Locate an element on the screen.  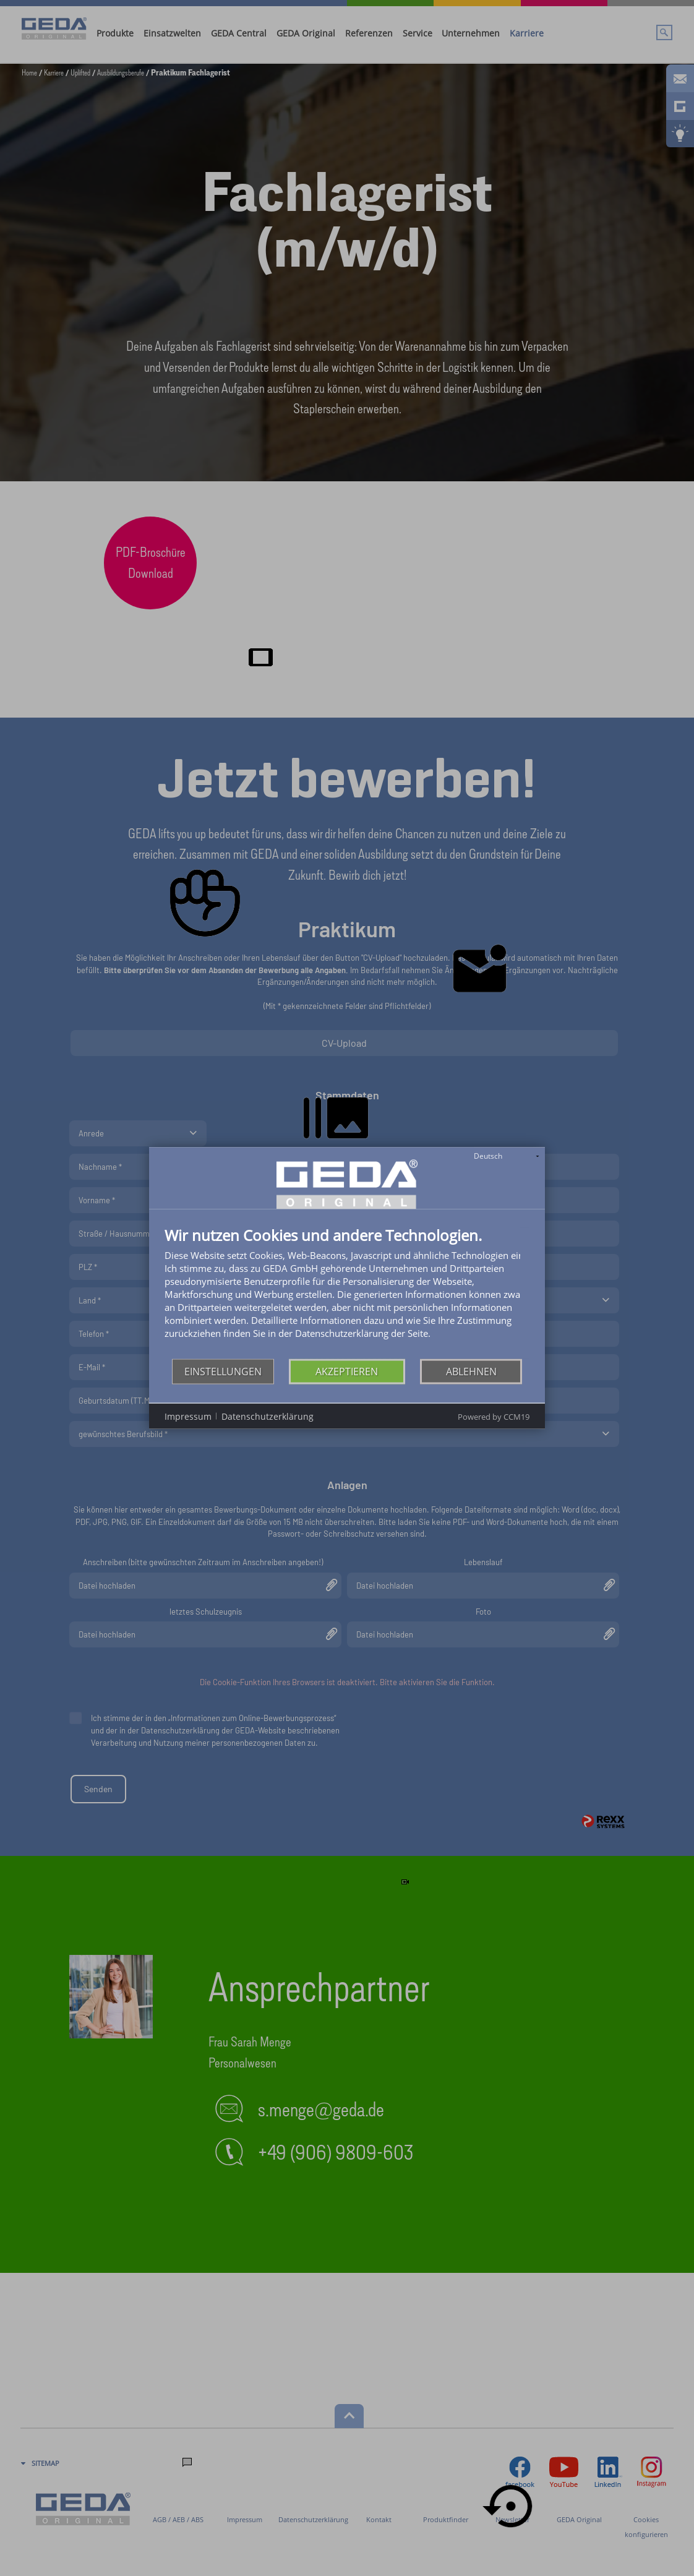
start a new video call is located at coordinates (405, 1882).